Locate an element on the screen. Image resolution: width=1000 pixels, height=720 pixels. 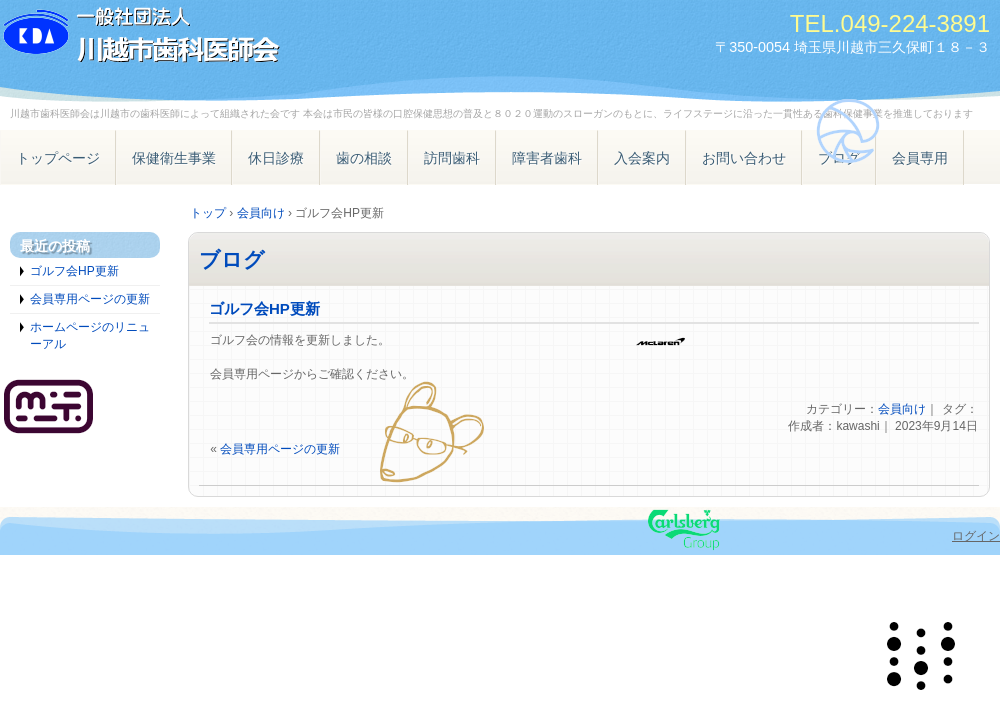
editorconfig project logo is located at coordinates (432, 432).